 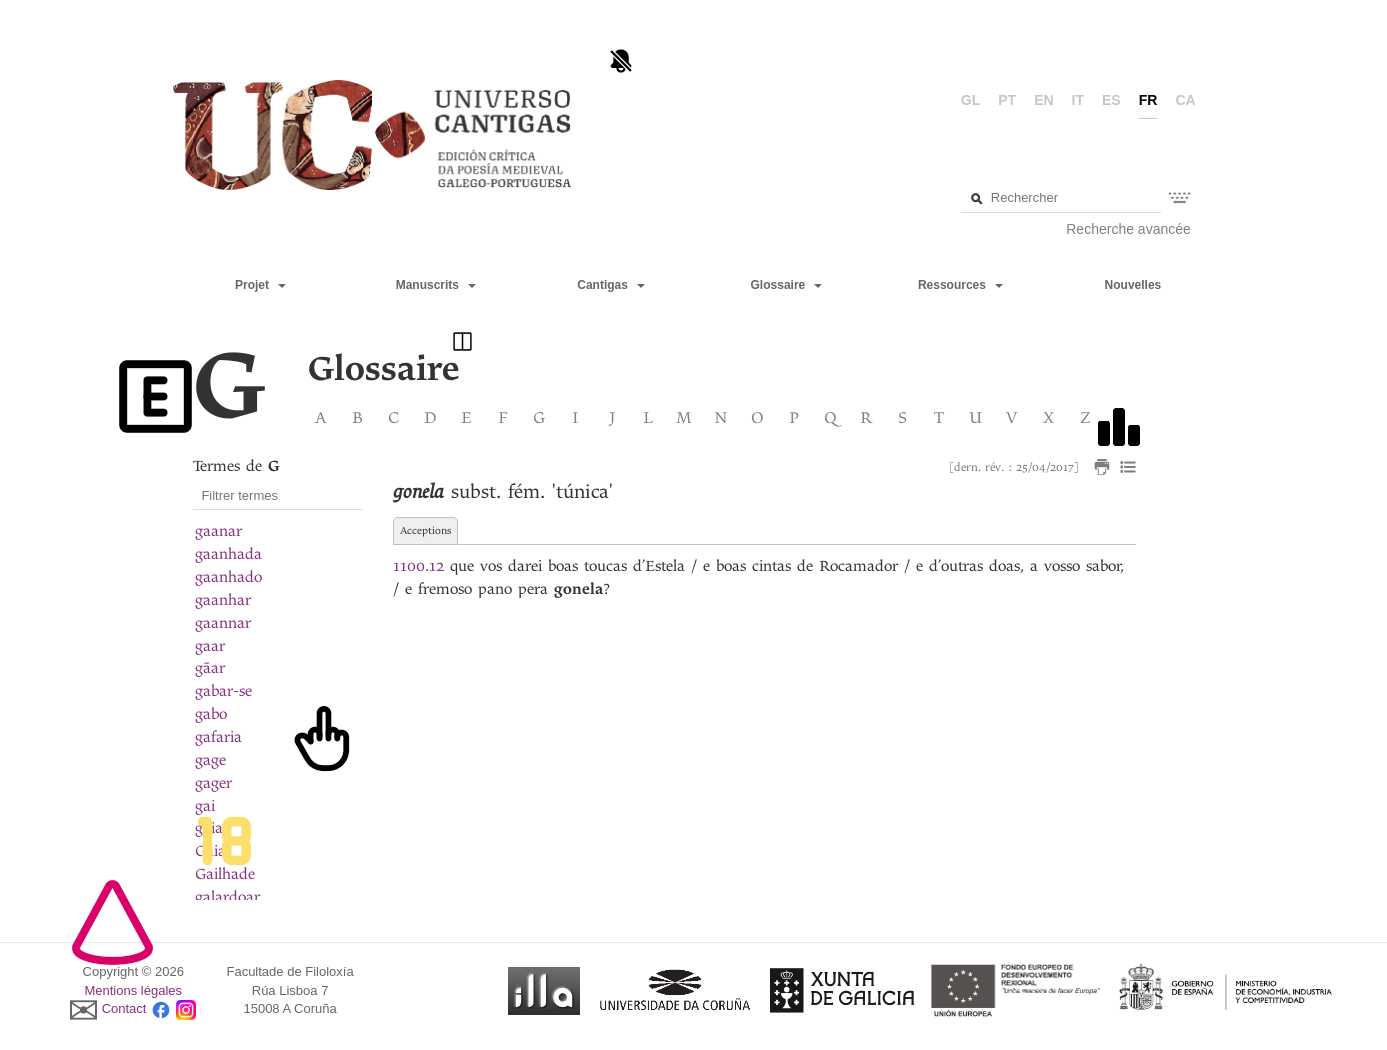 I want to click on indicates 18 unread notifications or items, so click(x=222, y=841).